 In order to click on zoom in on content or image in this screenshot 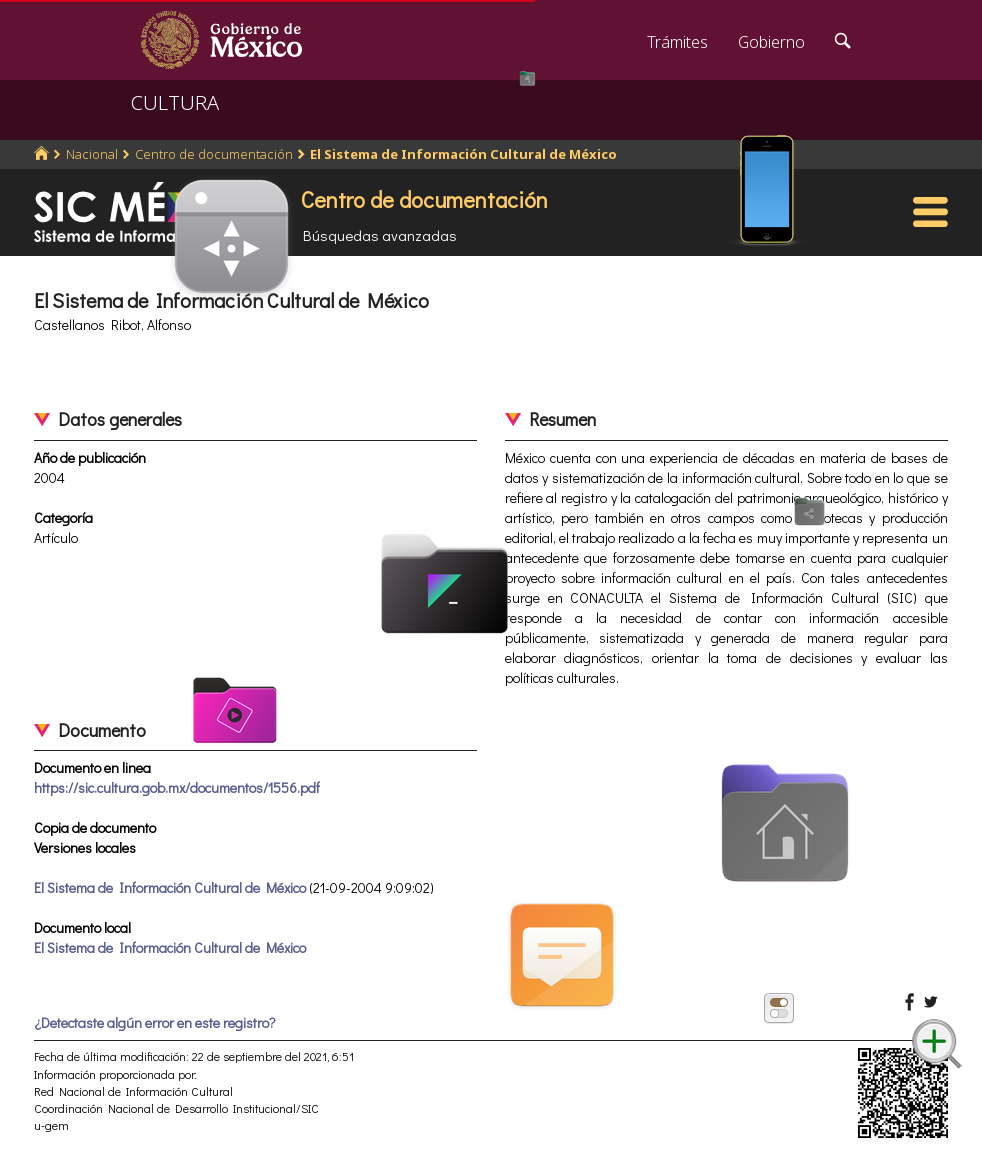, I will do `click(937, 1044)`.